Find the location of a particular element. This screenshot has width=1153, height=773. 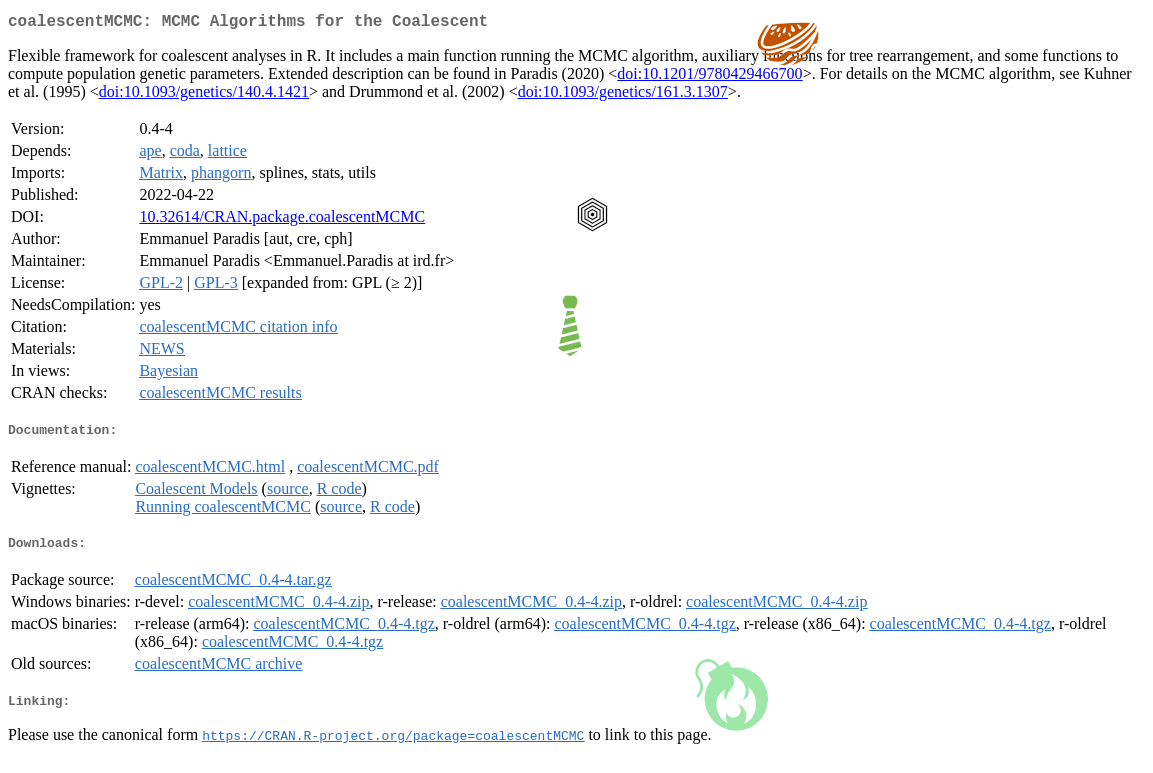

select watermelon flavor or ingredient is located at coordinates (788, 44).